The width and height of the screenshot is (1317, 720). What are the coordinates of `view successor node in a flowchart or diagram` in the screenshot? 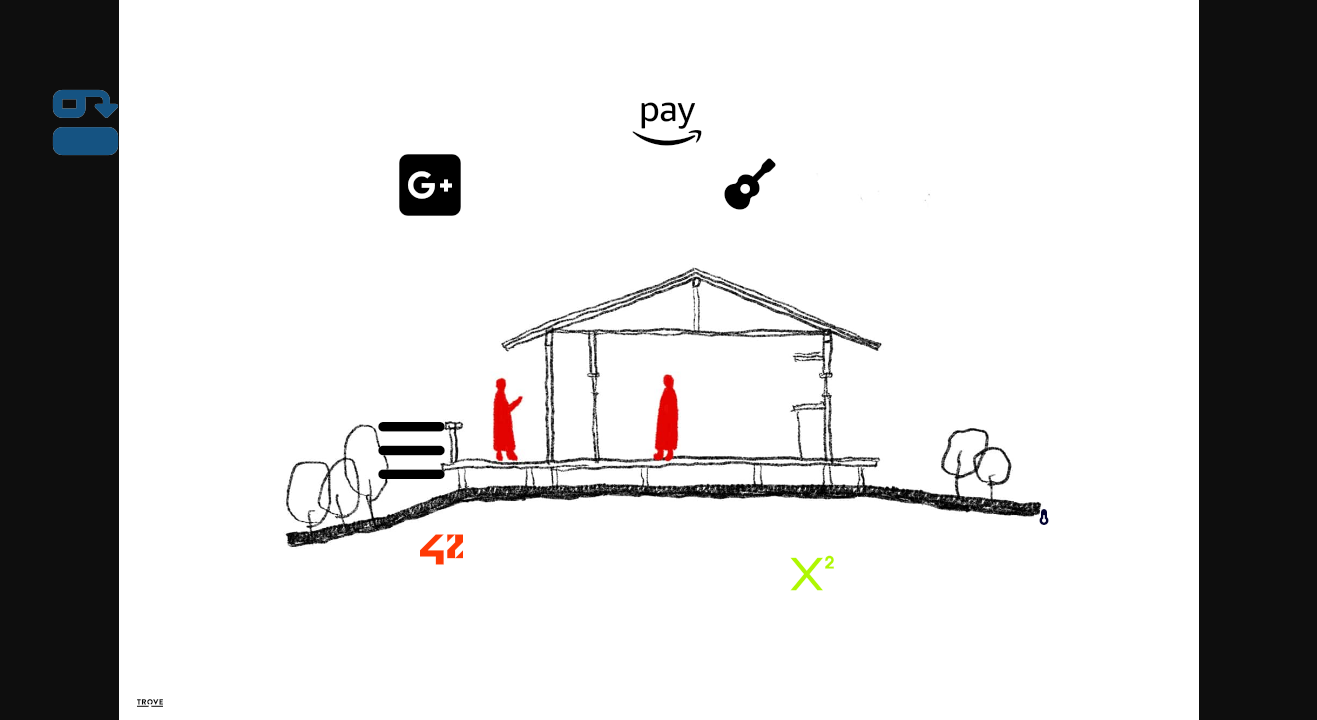 It's located at (85, 122).